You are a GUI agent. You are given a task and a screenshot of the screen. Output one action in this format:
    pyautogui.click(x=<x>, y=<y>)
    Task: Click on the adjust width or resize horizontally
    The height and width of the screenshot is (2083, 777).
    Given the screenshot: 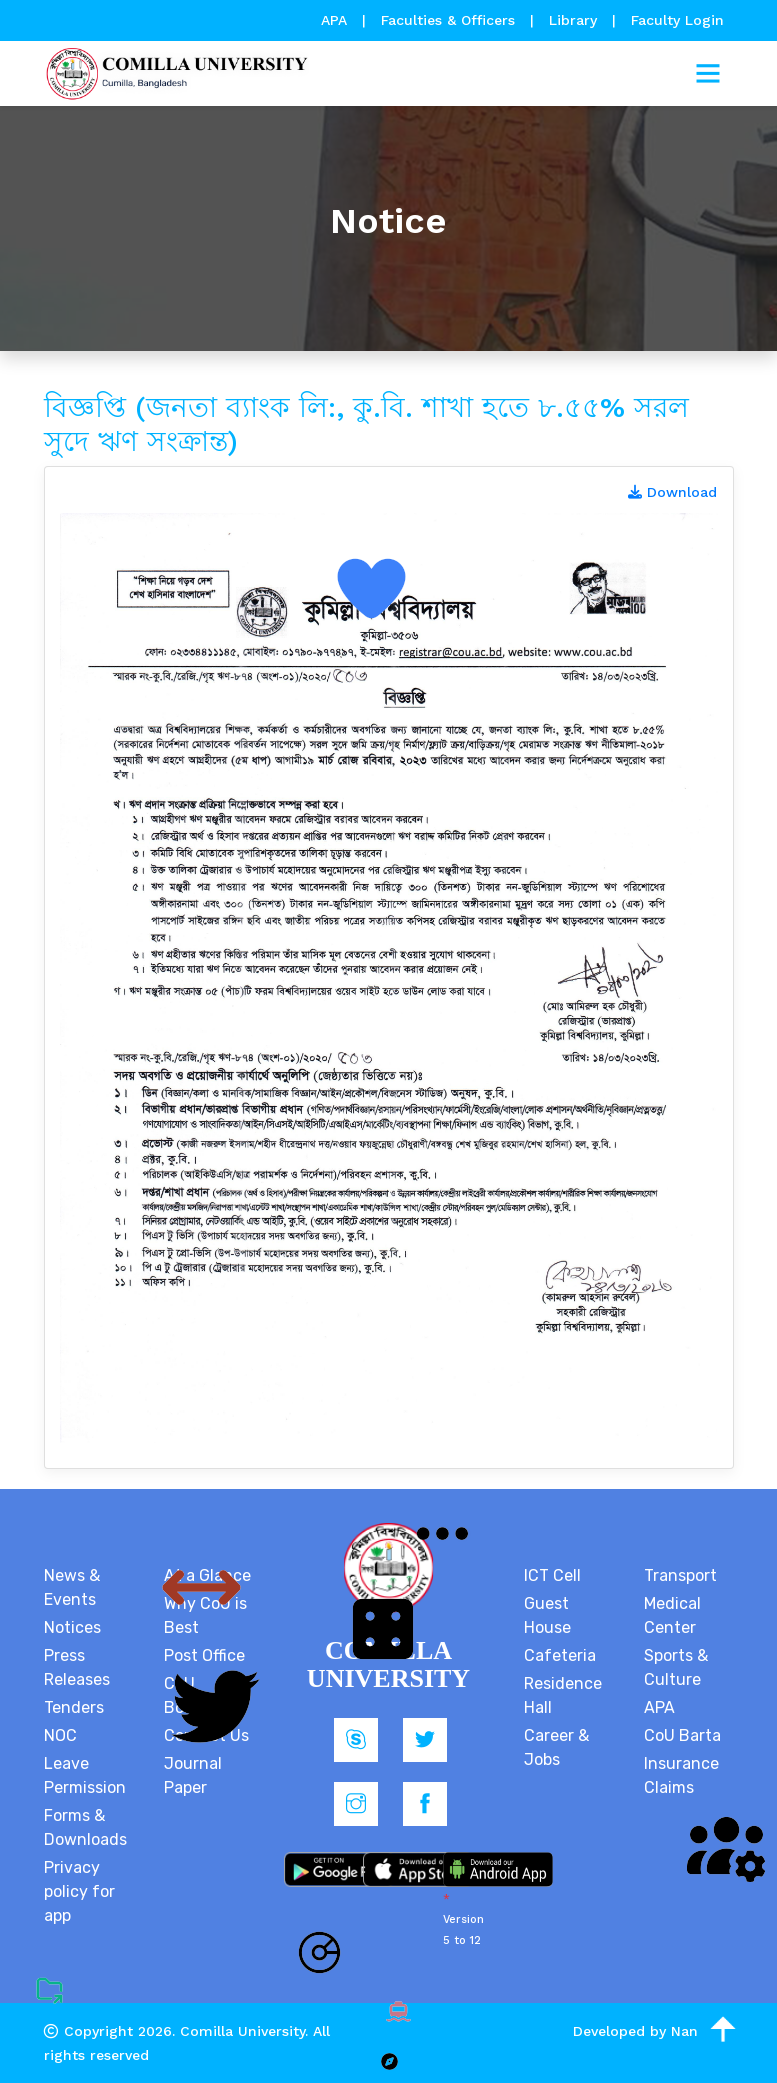 What is the action you would take?
    pyautogui.click(x=201, y=1587)
    